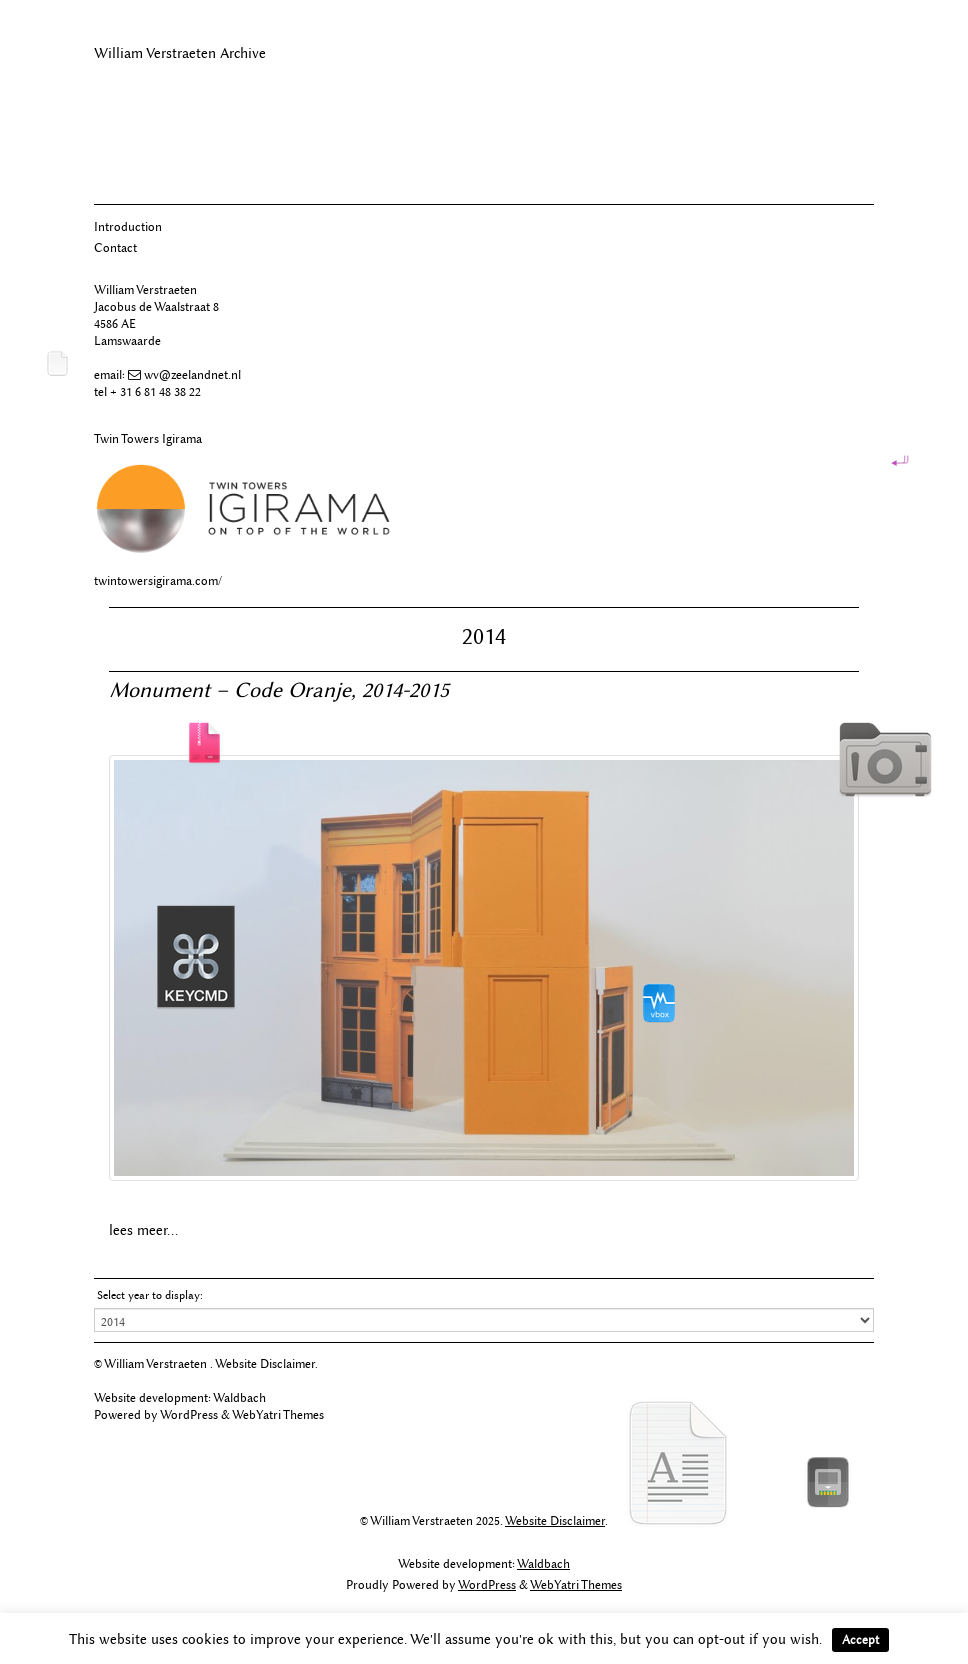  What do you see at coordinates (196, 959) in the screenshot?
I see `access keyboard shortcuts and command key bindings` at bounding box center [196, 959].